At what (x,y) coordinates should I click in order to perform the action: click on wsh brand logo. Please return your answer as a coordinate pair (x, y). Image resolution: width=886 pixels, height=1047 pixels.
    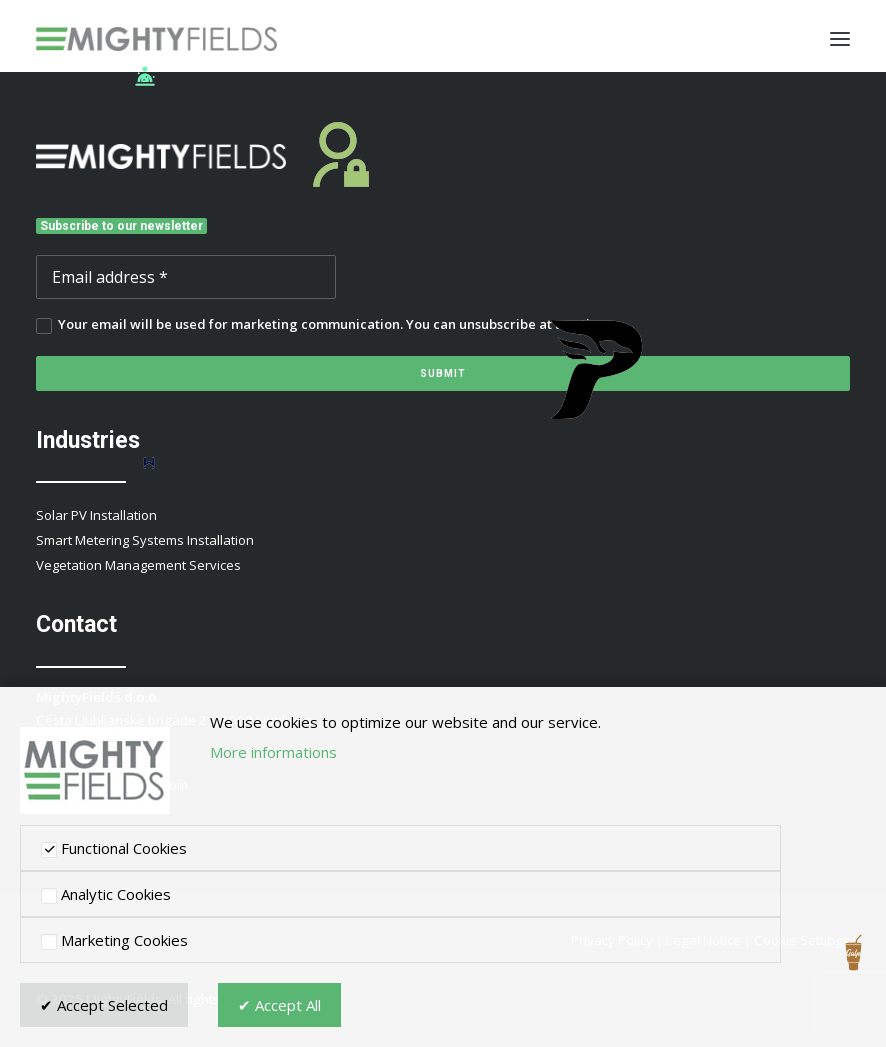
    Looking at the image, I should click on (149, 463).